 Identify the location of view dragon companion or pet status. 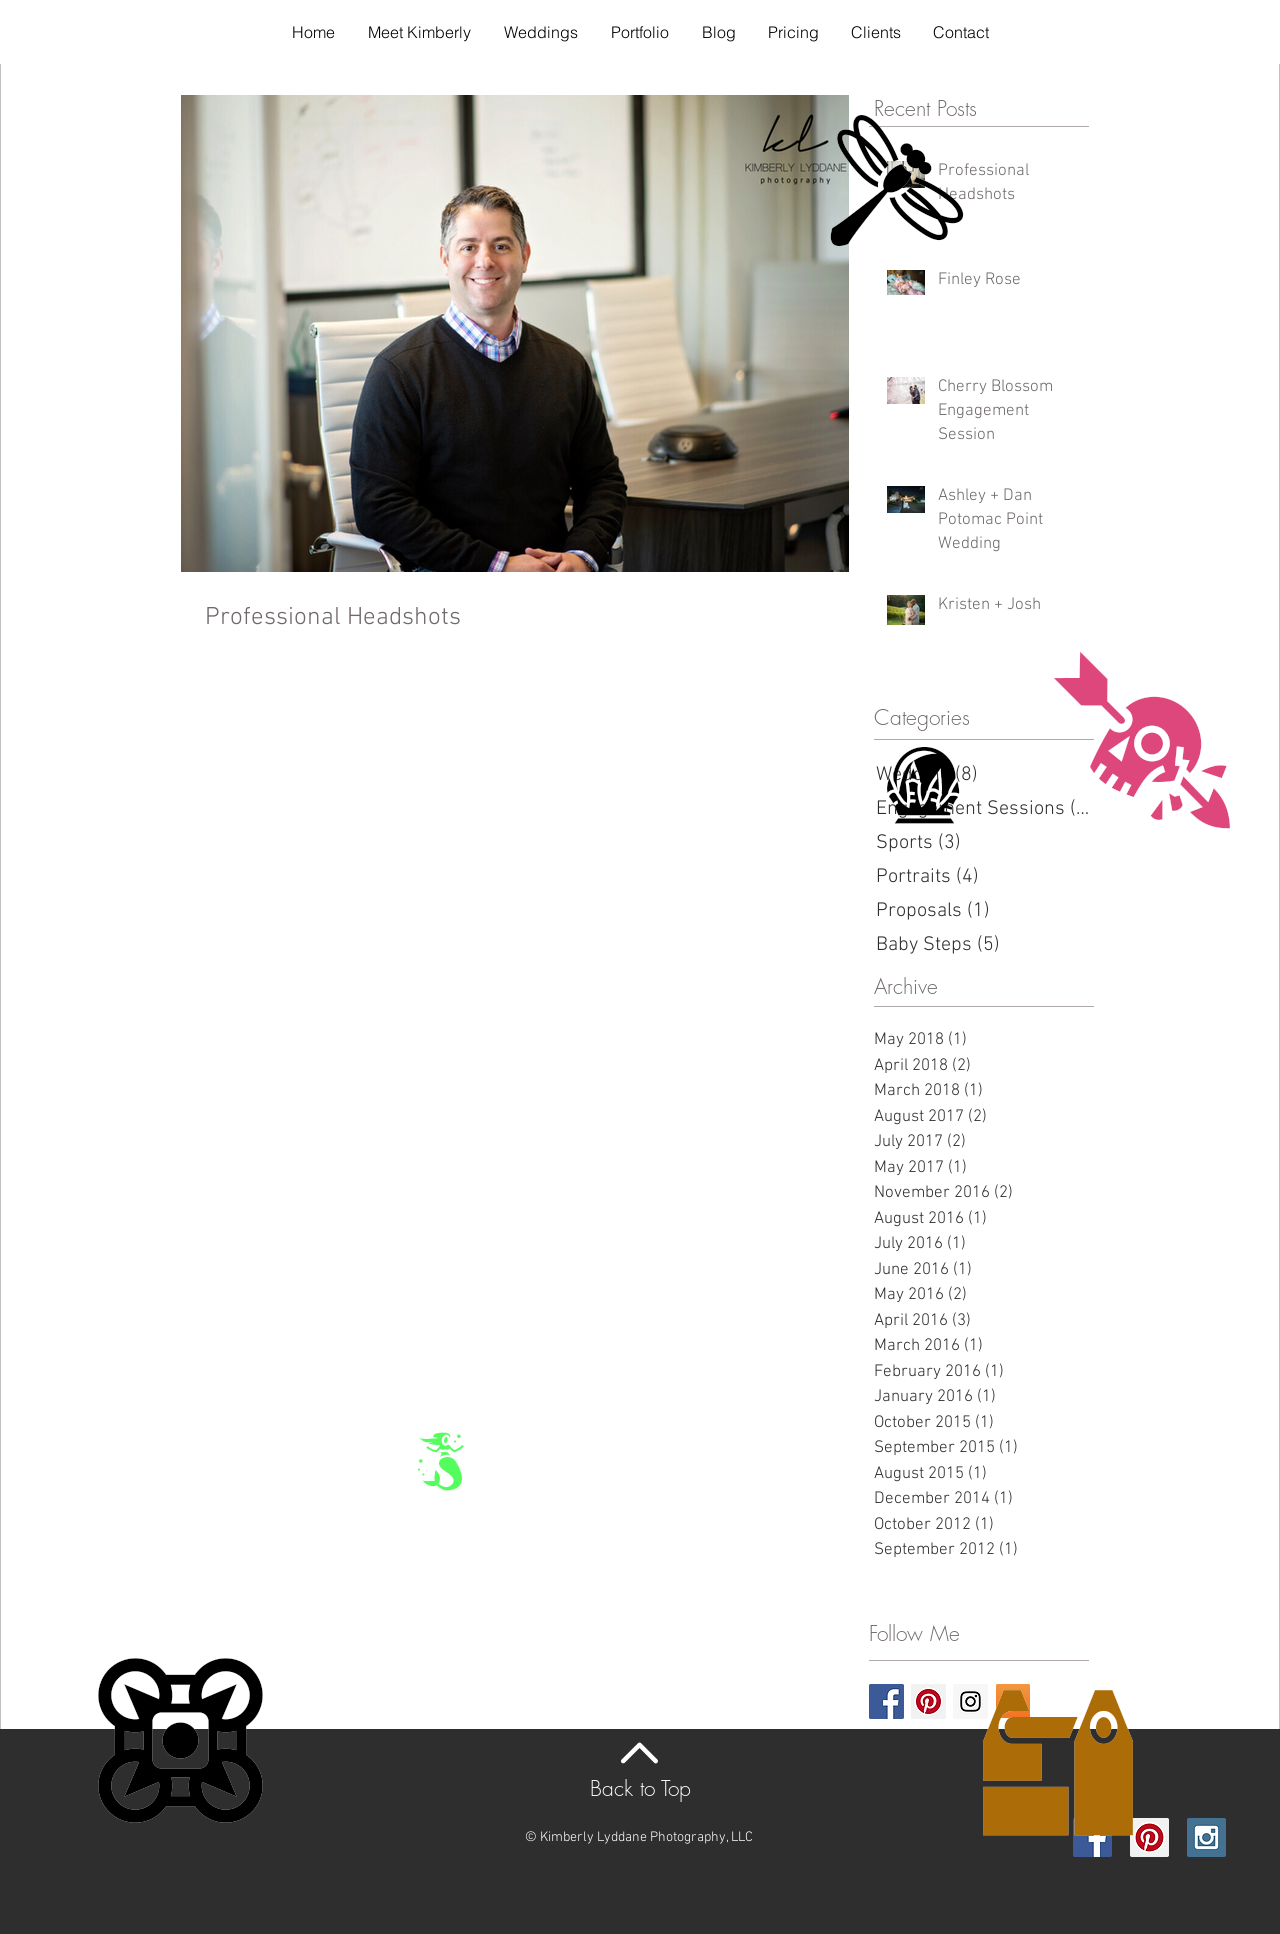
(924, 783).